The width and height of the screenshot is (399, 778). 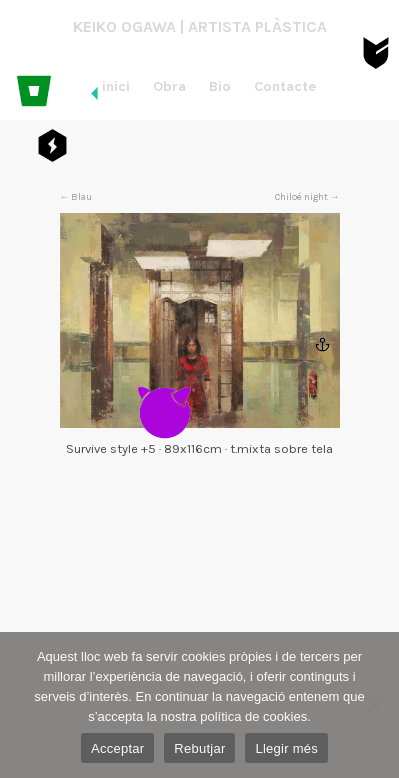 What do you see at coordinates (376, 53) in the screenshot?
I see `visit Big Cartel website or app` at bounding box center [376, 53].